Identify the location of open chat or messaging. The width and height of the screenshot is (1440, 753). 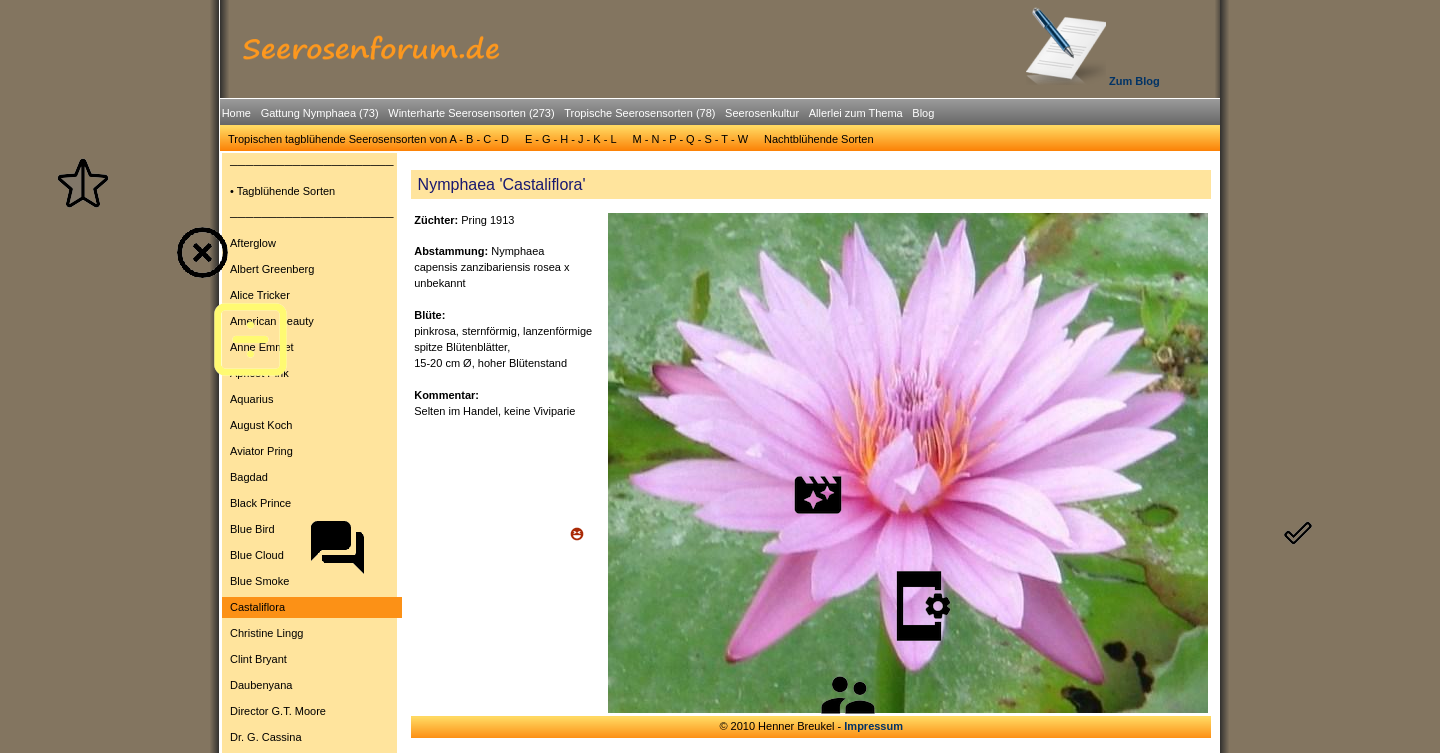
(337, 547).